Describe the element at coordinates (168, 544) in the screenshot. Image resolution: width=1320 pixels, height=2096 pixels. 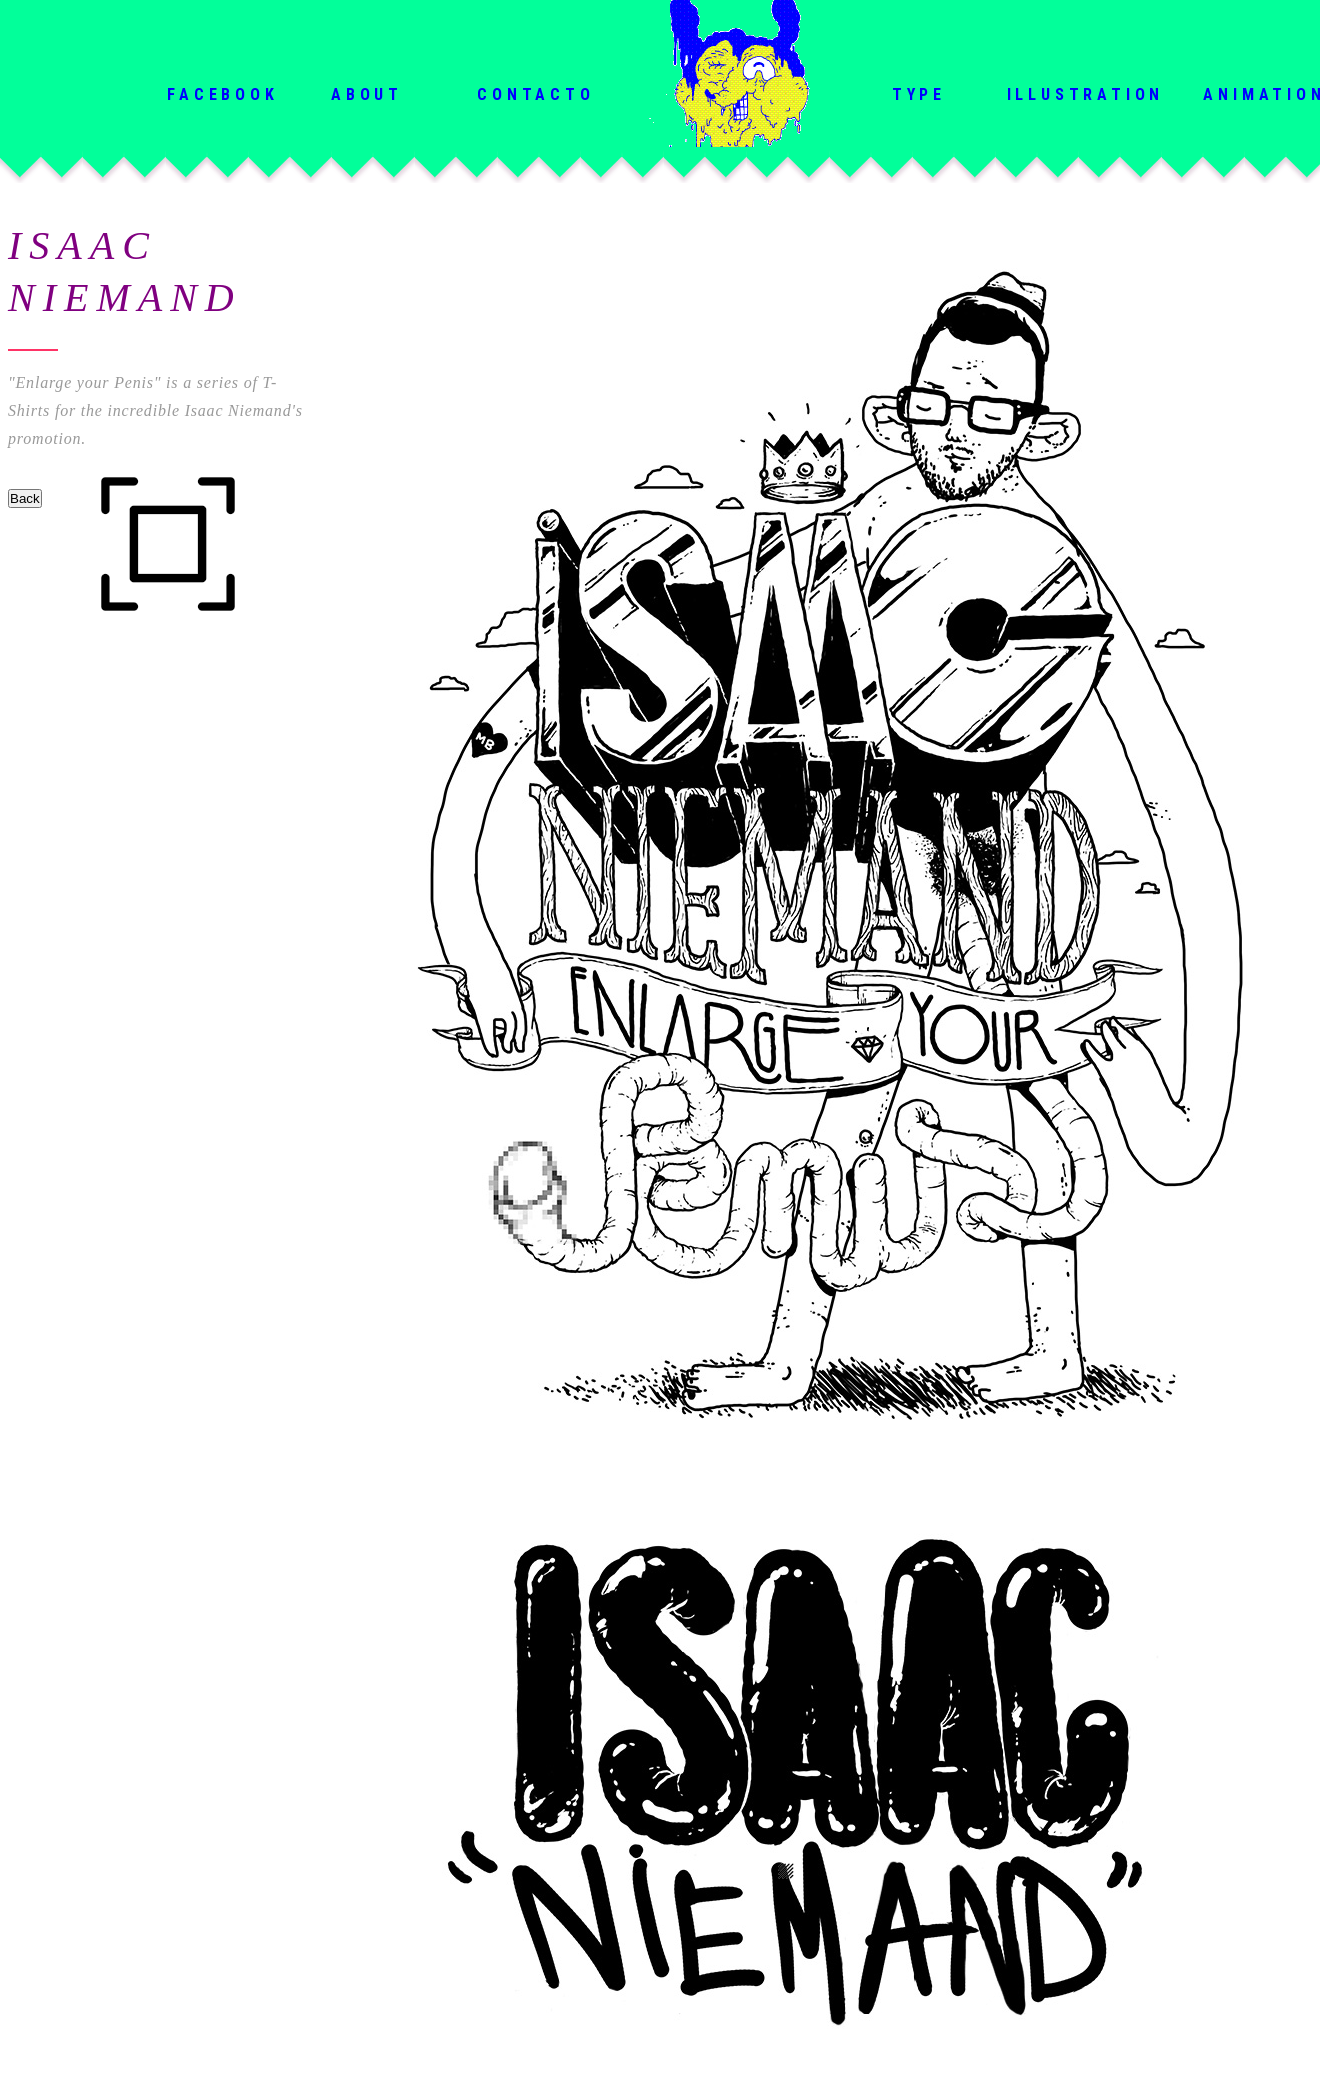
I see `scan a QR code or barcode` at that location.